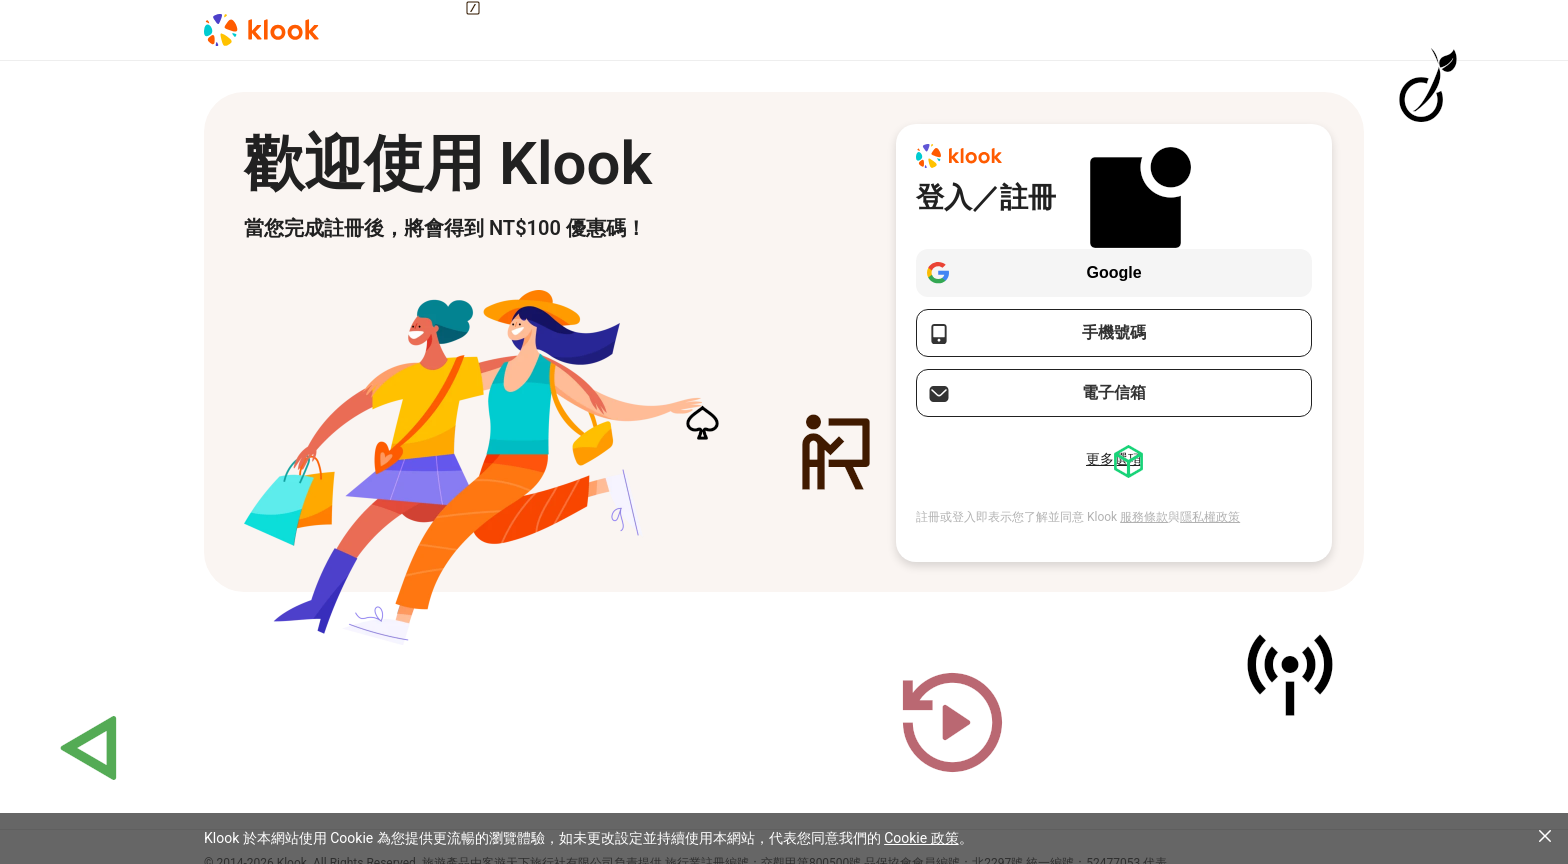  Describe the element at coordinates (836, 452) in the screenshot. I see `start or view a presentation` at that location.